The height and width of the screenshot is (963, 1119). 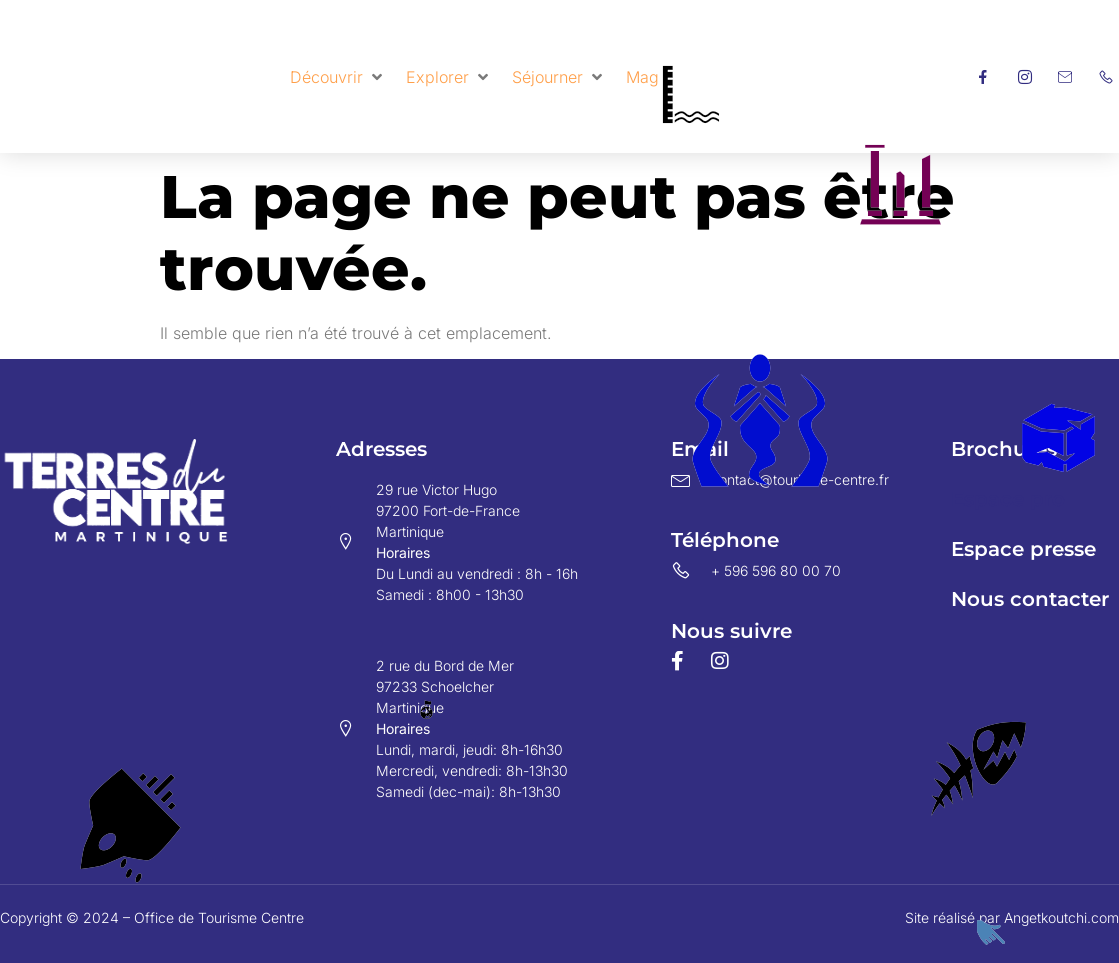 What do you see at coordinates (900, 183) in the screenshot?
I see `access historical or classical content` at bounding box center [900, 183].